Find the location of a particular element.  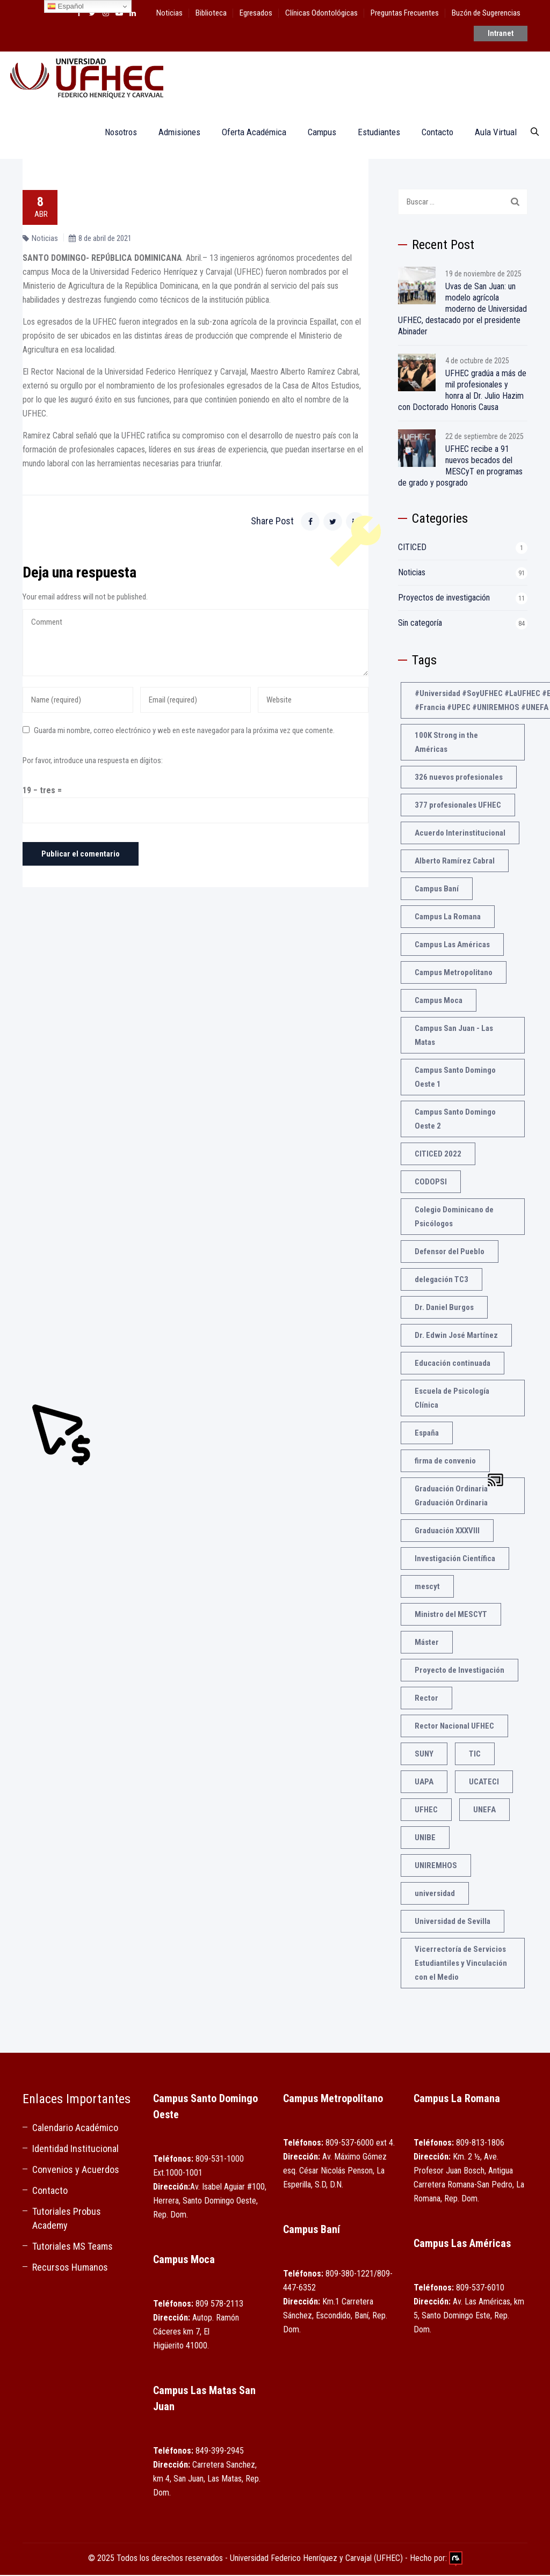

access build or configuration settings is located at coordinates (355, 541).